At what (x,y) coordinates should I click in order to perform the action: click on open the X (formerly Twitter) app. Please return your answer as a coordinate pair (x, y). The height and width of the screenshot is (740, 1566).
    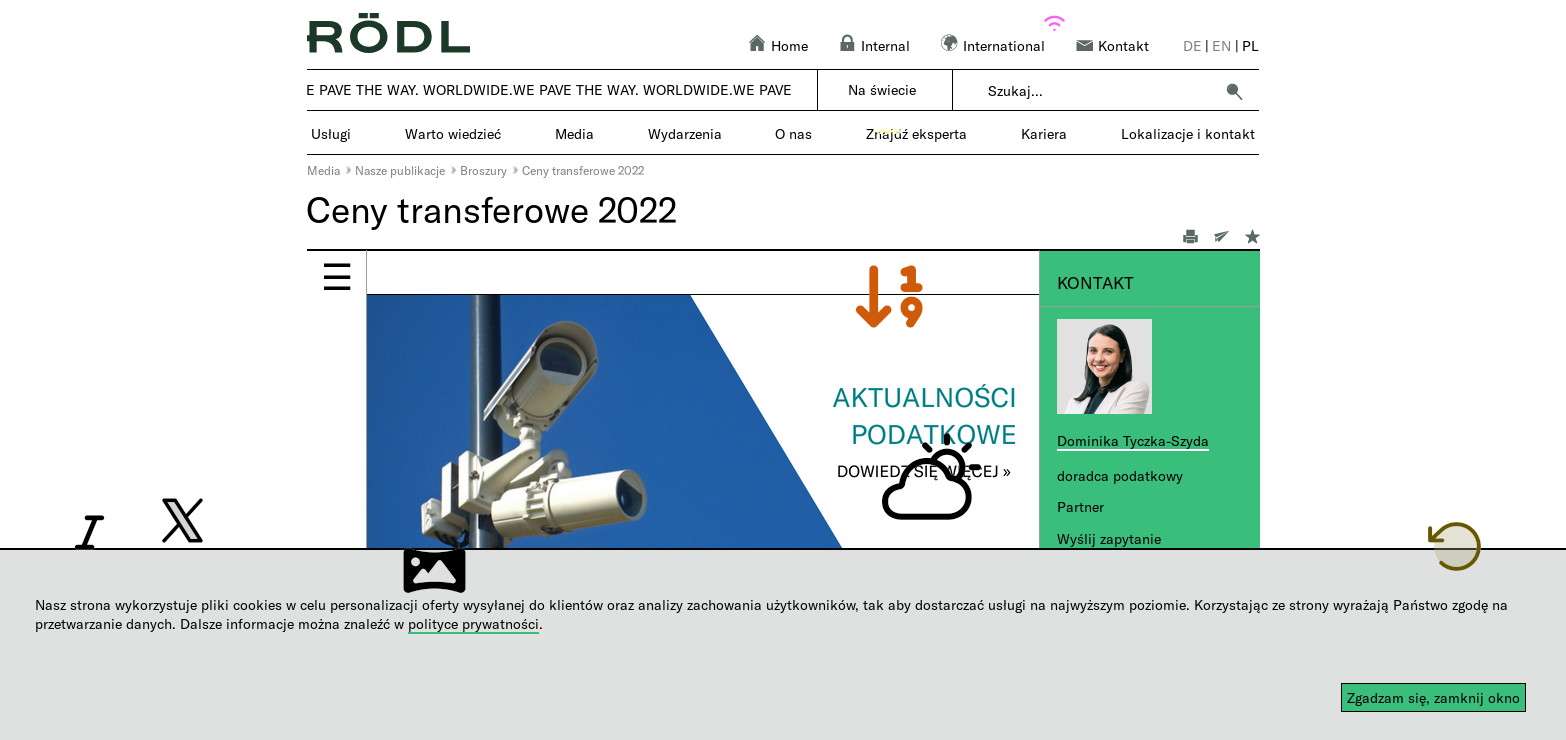
    Looking at the image, I should click on (182, 520).